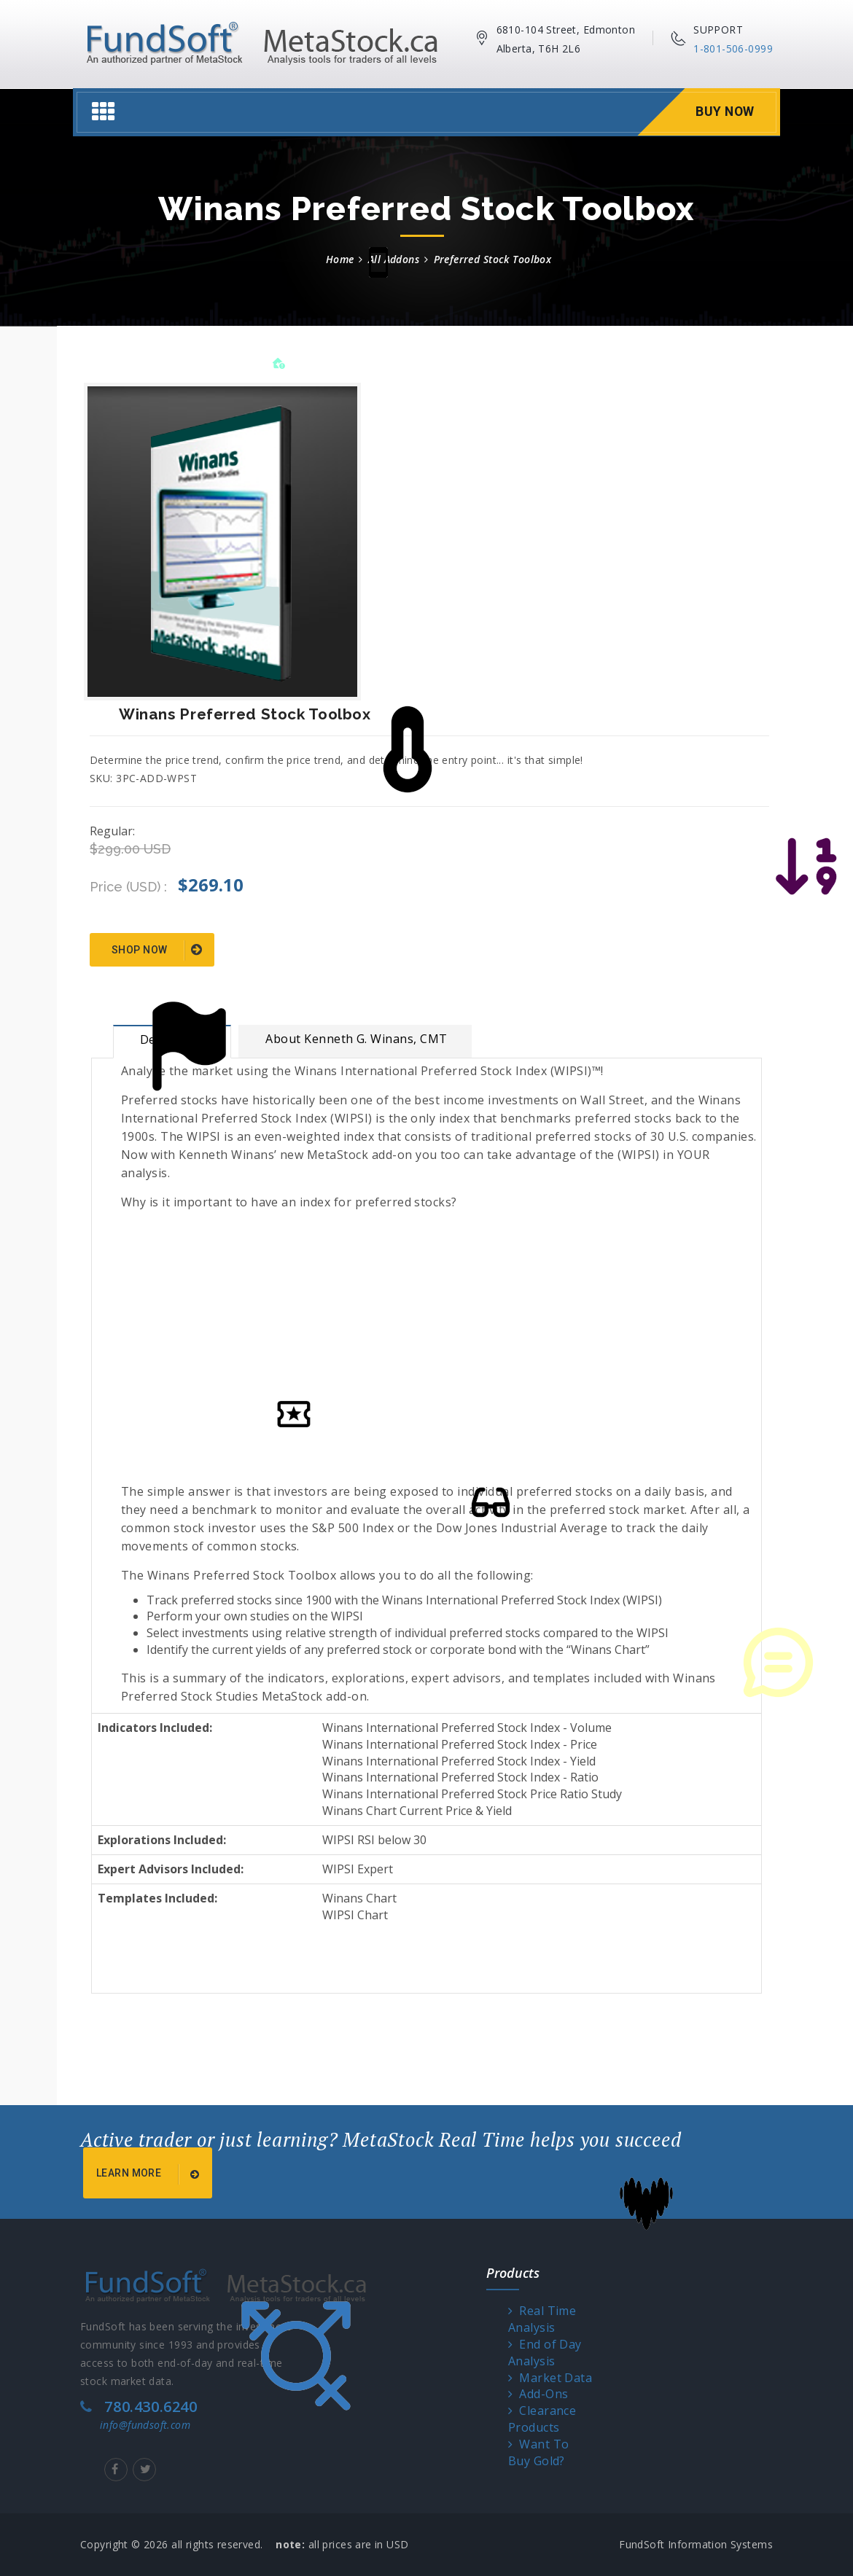 The width and height of the screenshot is (853, 2576). I want to click on open deezer music streaming app, so click(646, 2203).